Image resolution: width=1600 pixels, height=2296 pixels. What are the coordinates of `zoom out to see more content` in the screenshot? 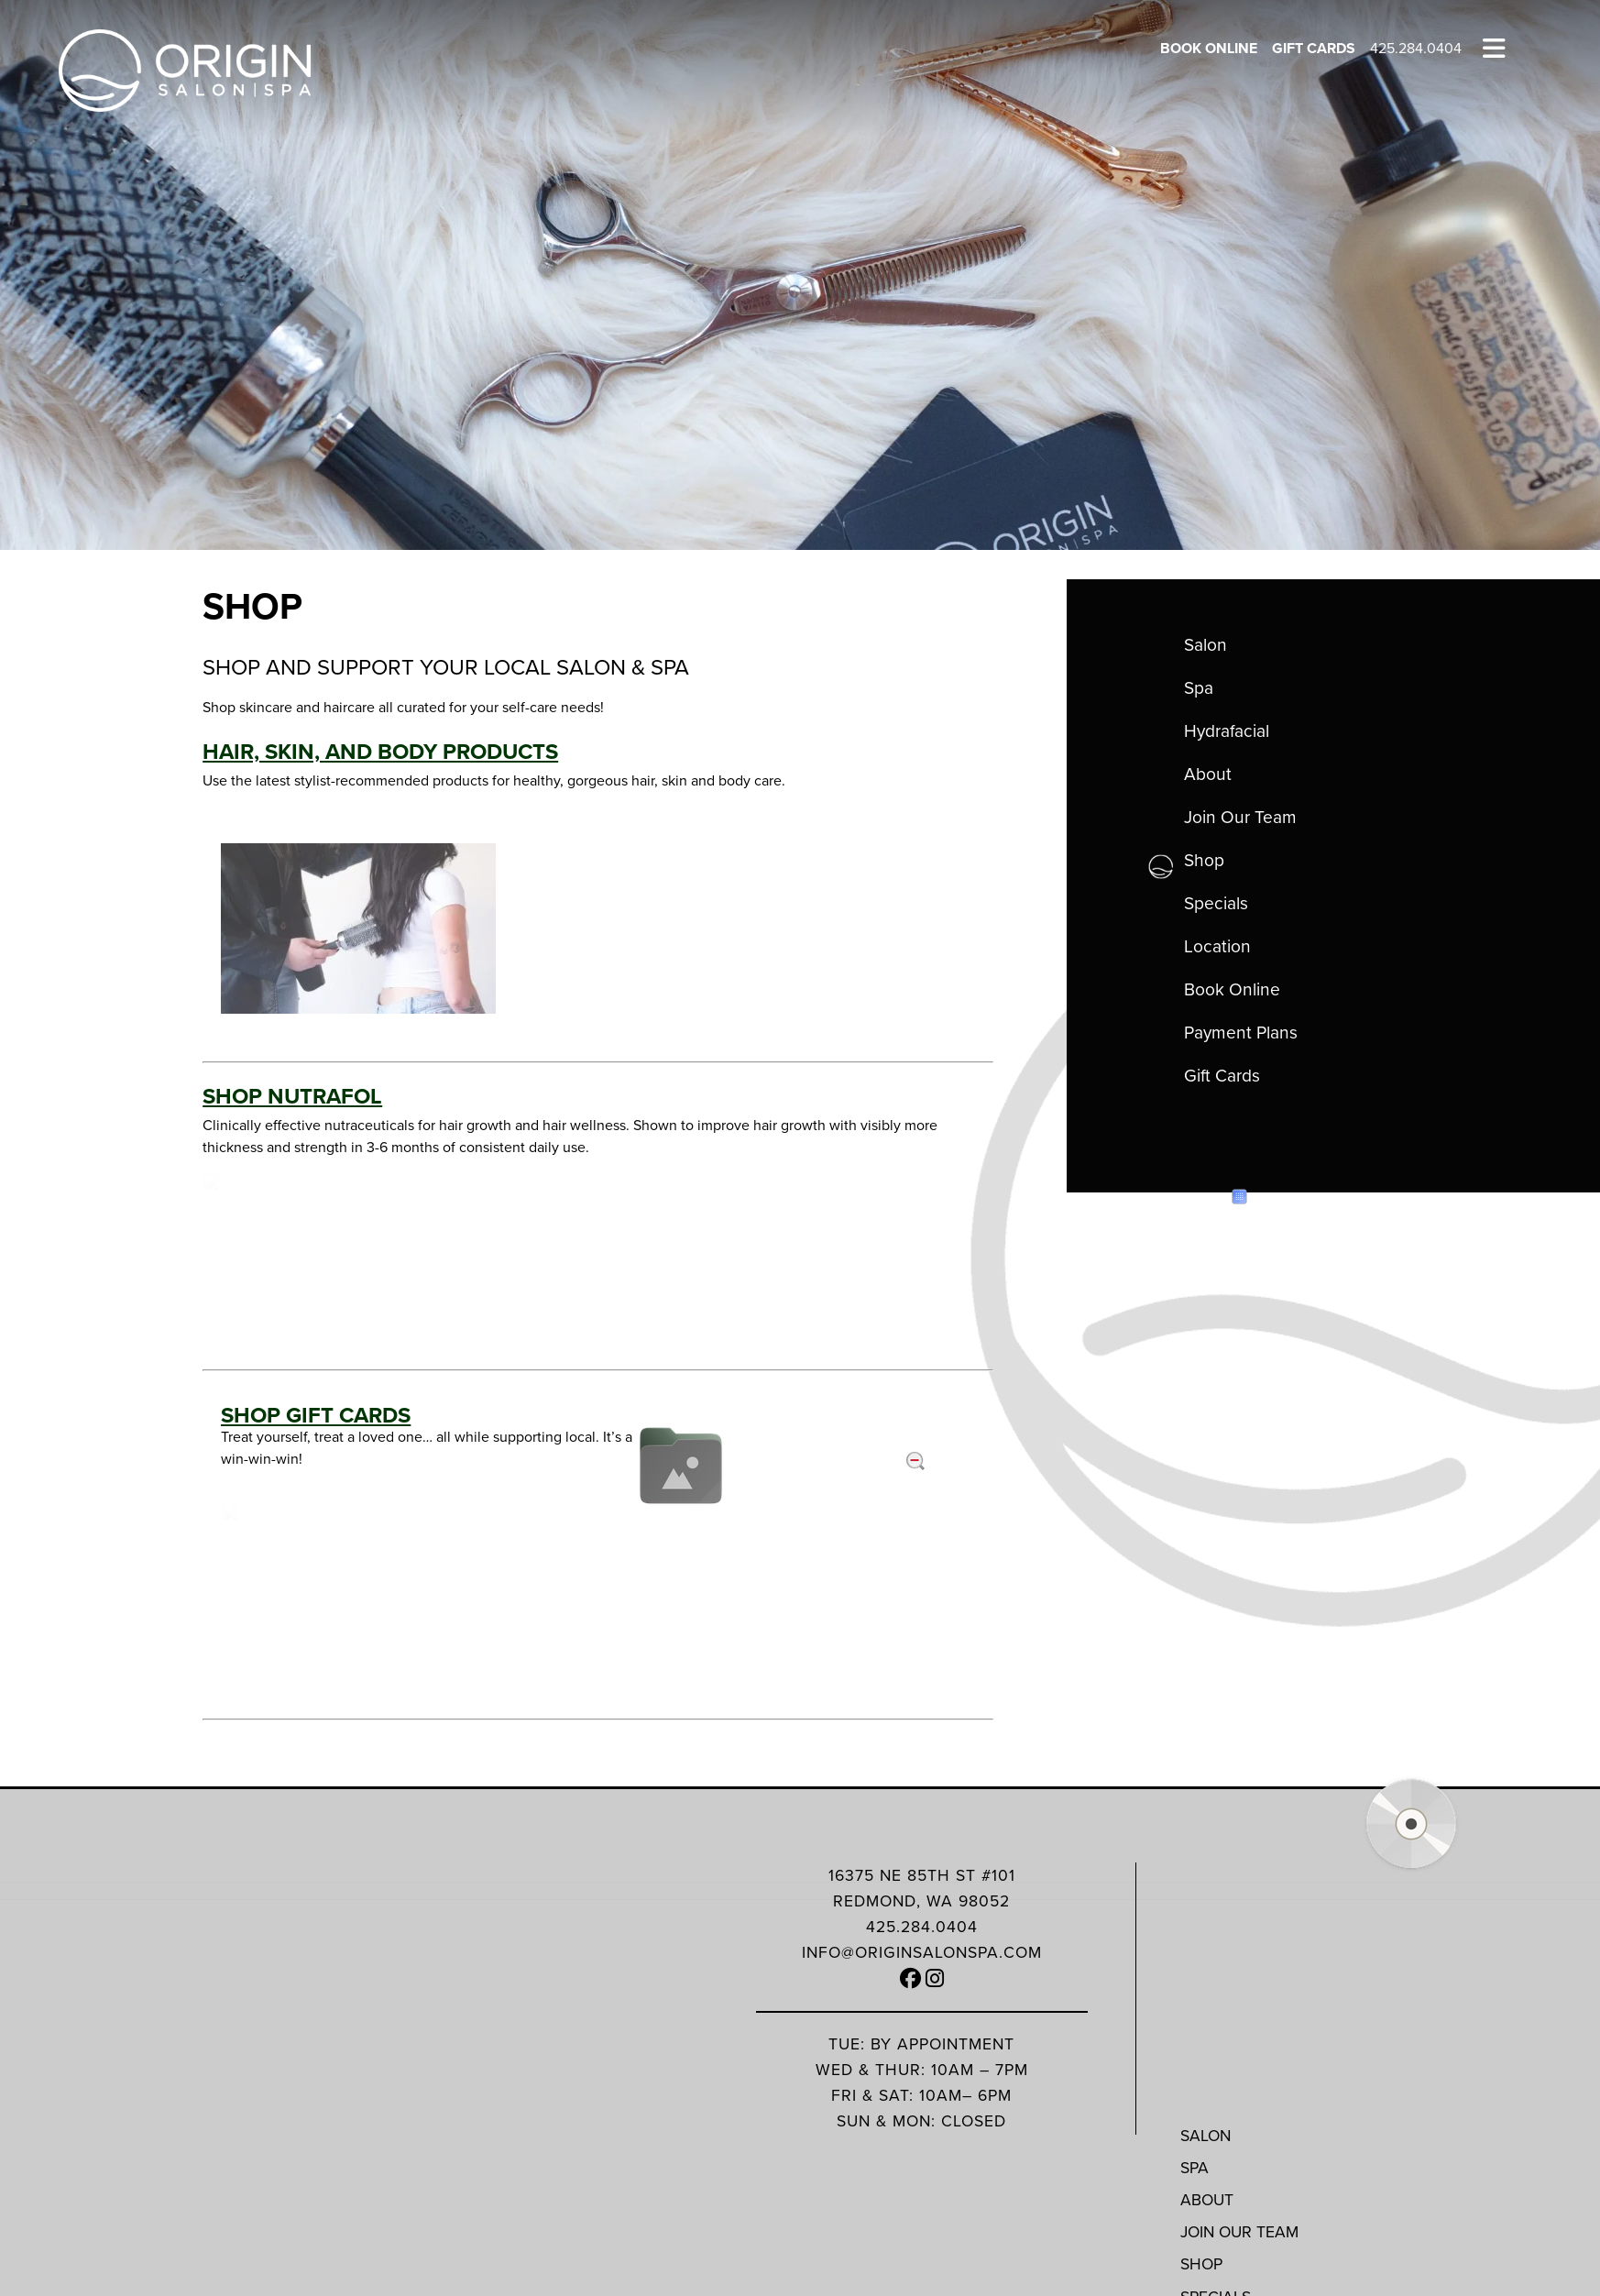 It's located at (915, 1461).